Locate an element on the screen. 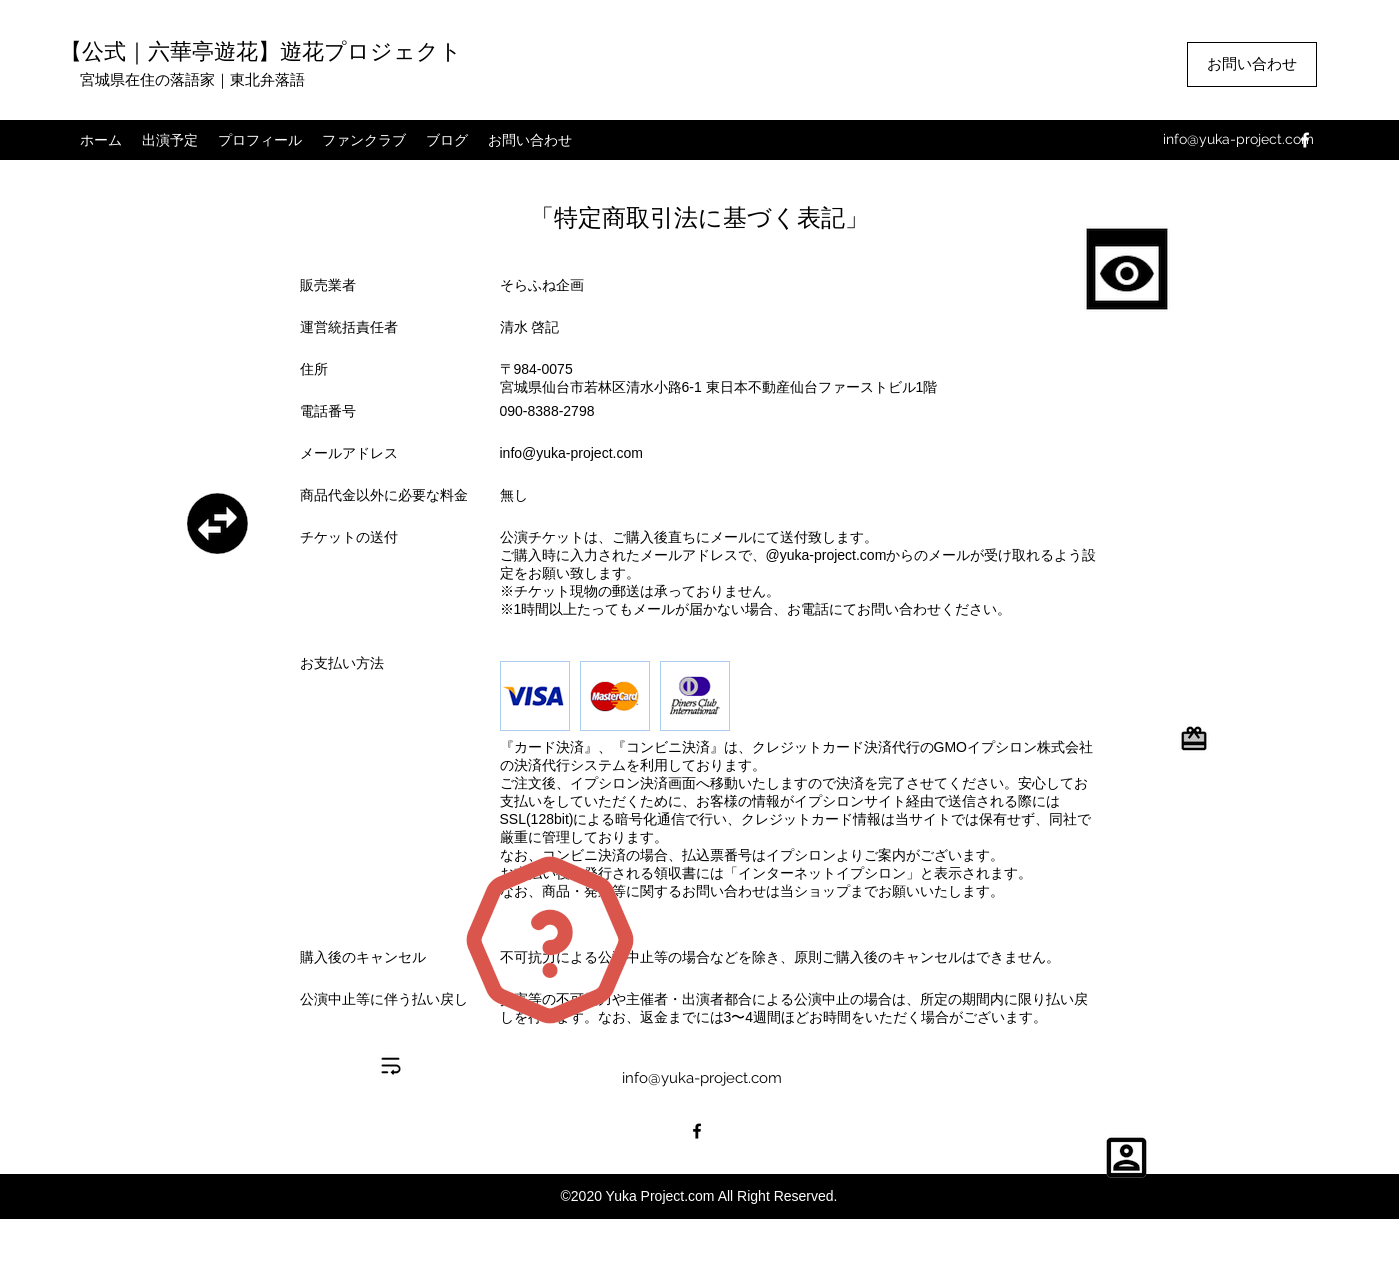  swap or exchange items horizontally is located at coordinates (217, 523).